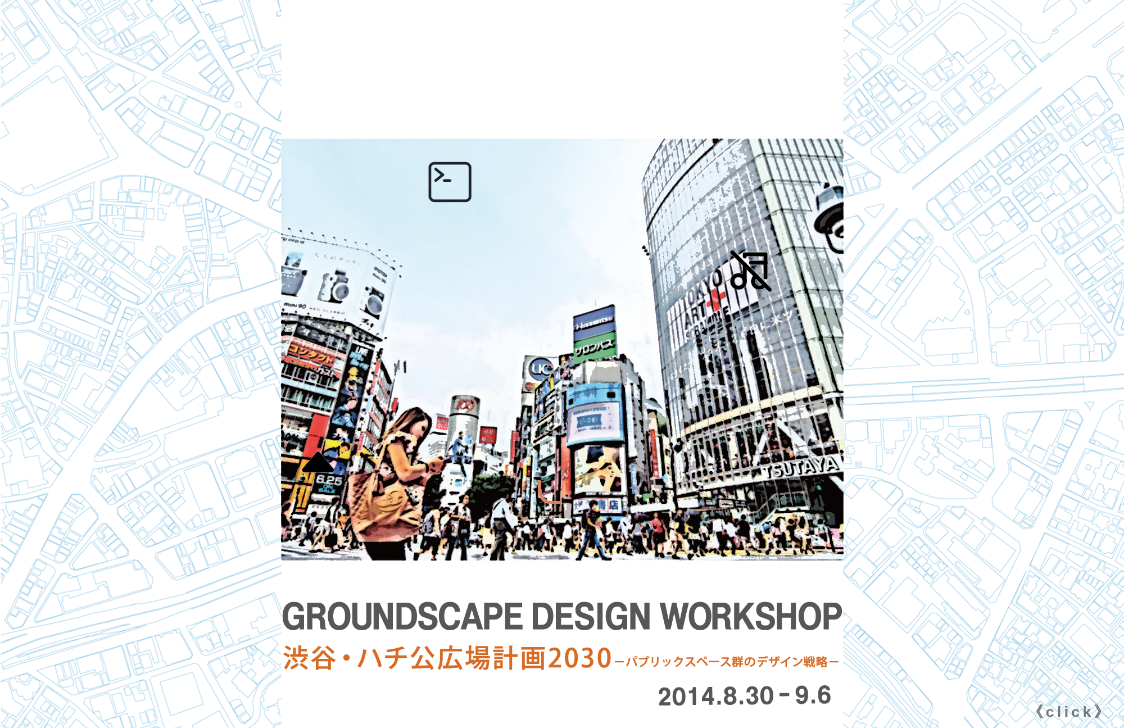 The image size is (1124, 728). I want to click on collapse an expanded section, so click(318, 462).